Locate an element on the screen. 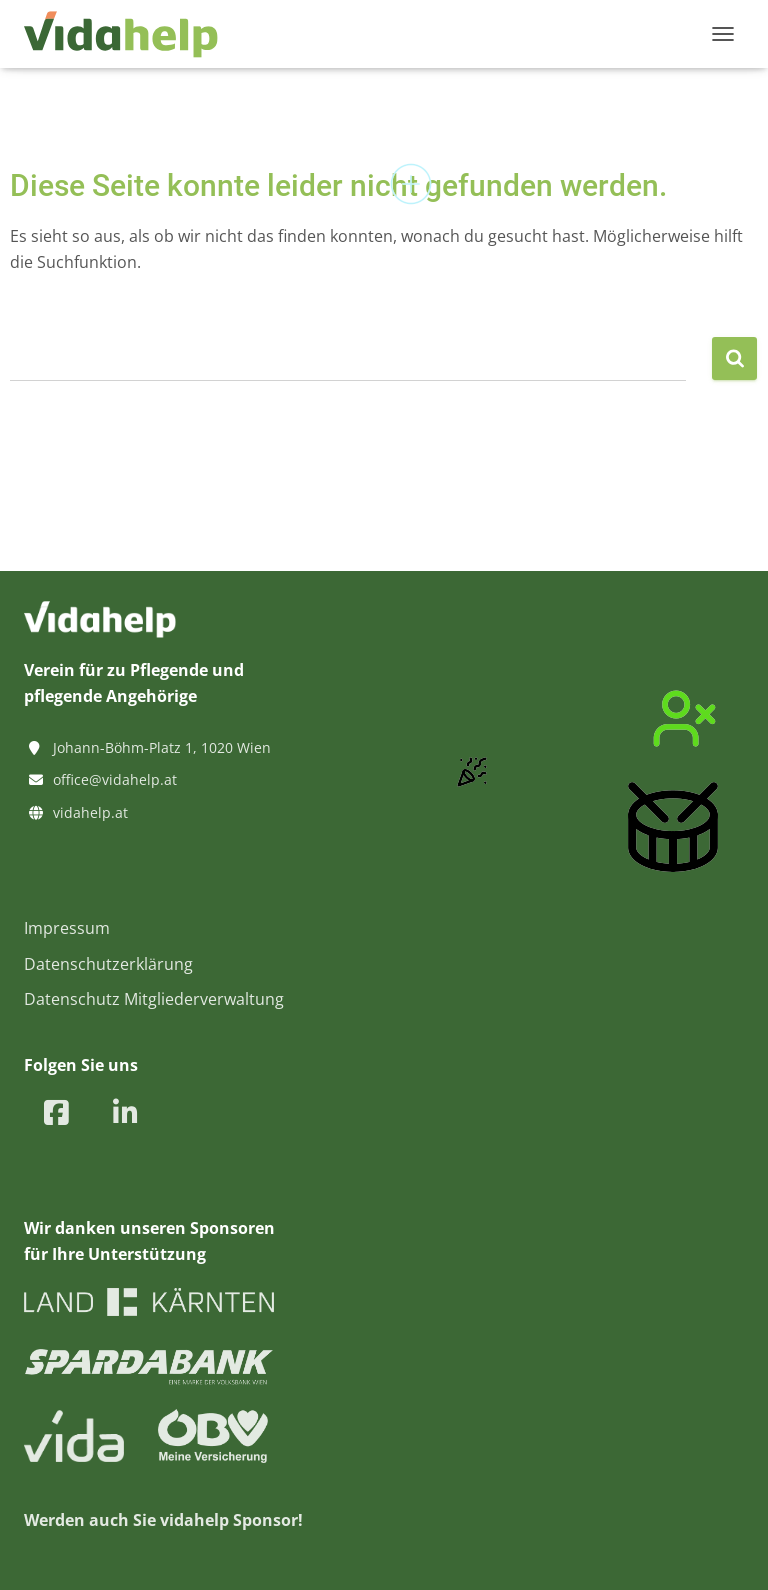 The width and height of the screenshot is (768, 1590). add a new item is located at coordinates (411, 184).